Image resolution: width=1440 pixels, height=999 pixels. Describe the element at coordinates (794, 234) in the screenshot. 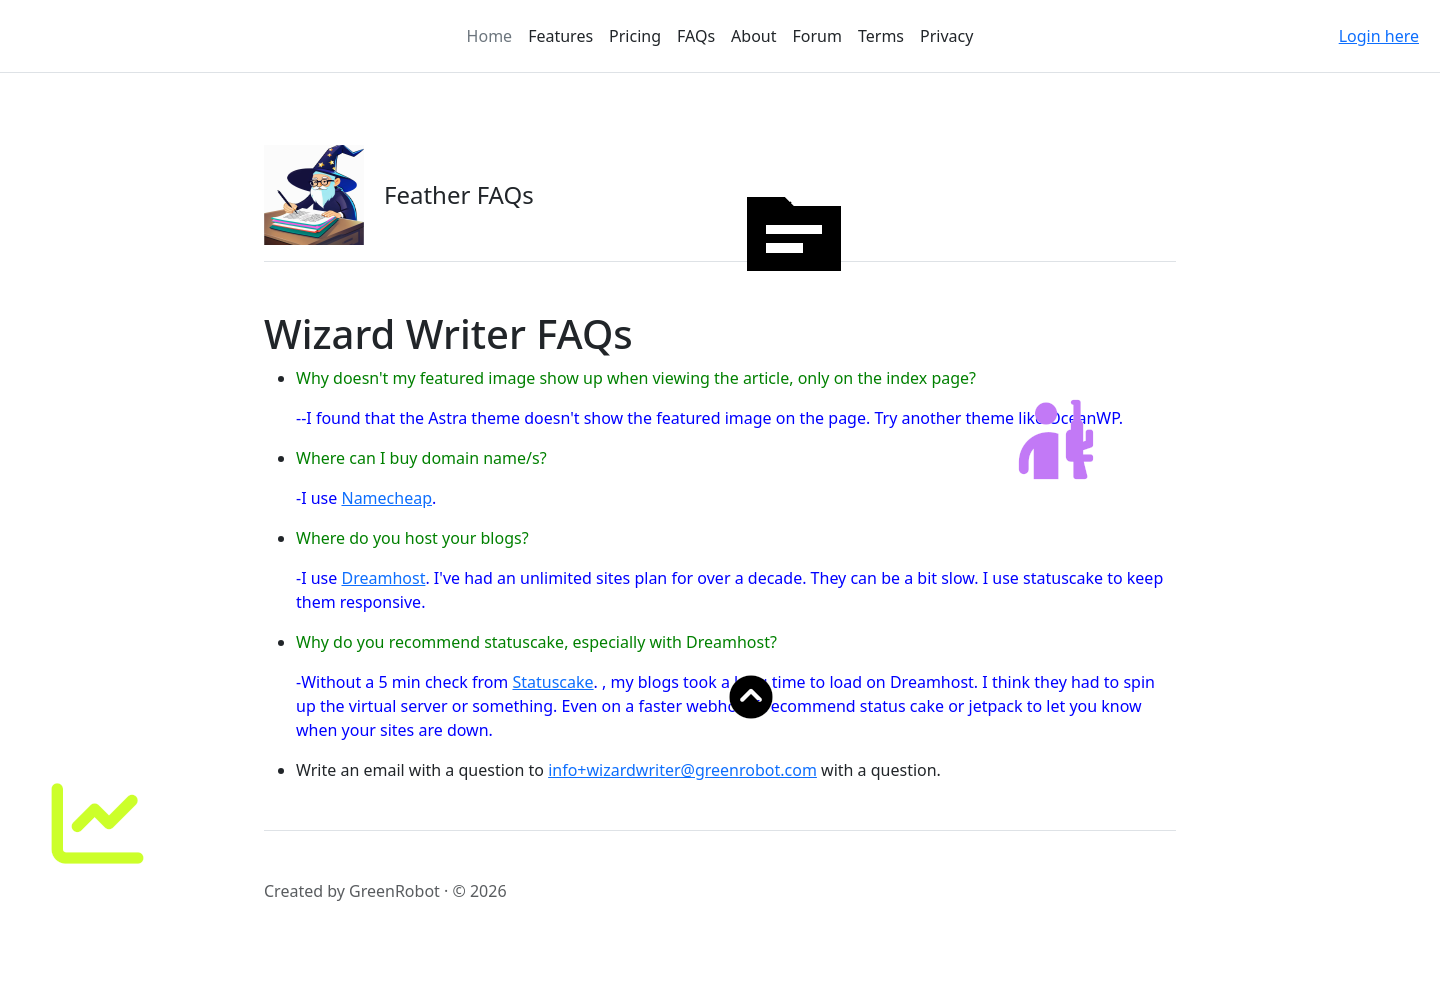

I see `access topic folders` at that location.